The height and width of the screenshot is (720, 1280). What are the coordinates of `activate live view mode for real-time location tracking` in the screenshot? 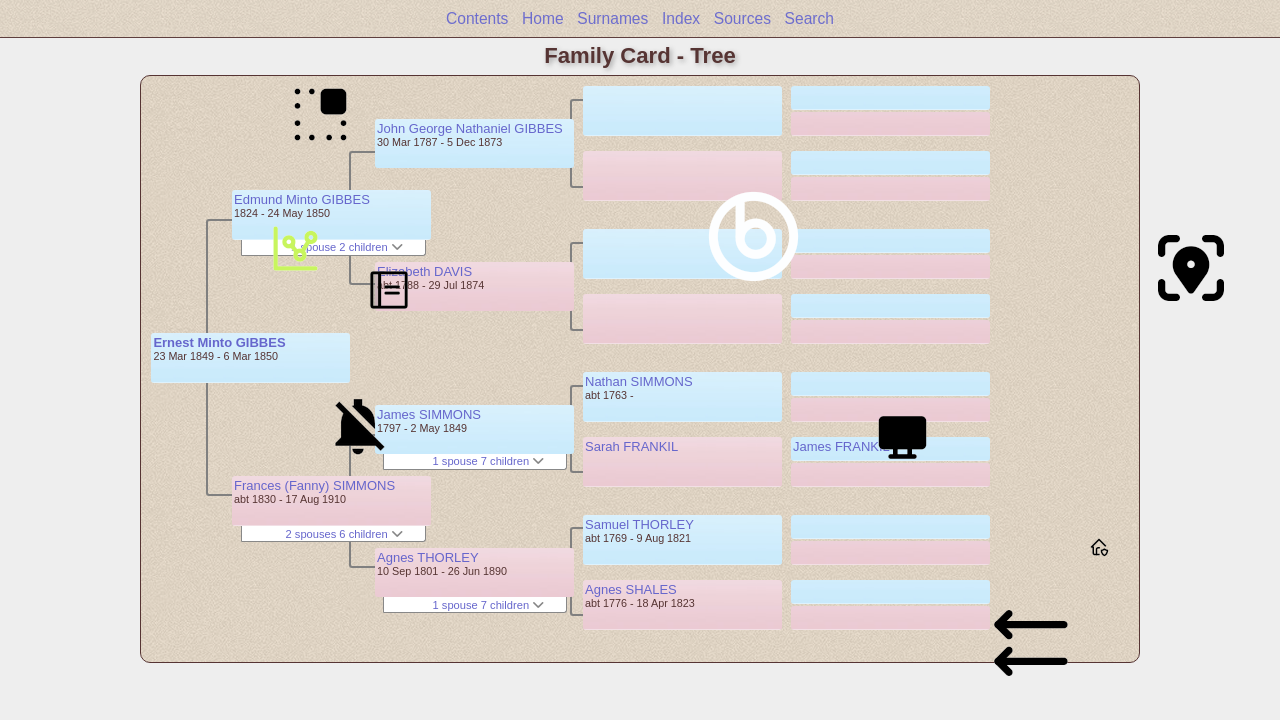 It's located at (1191, 268).